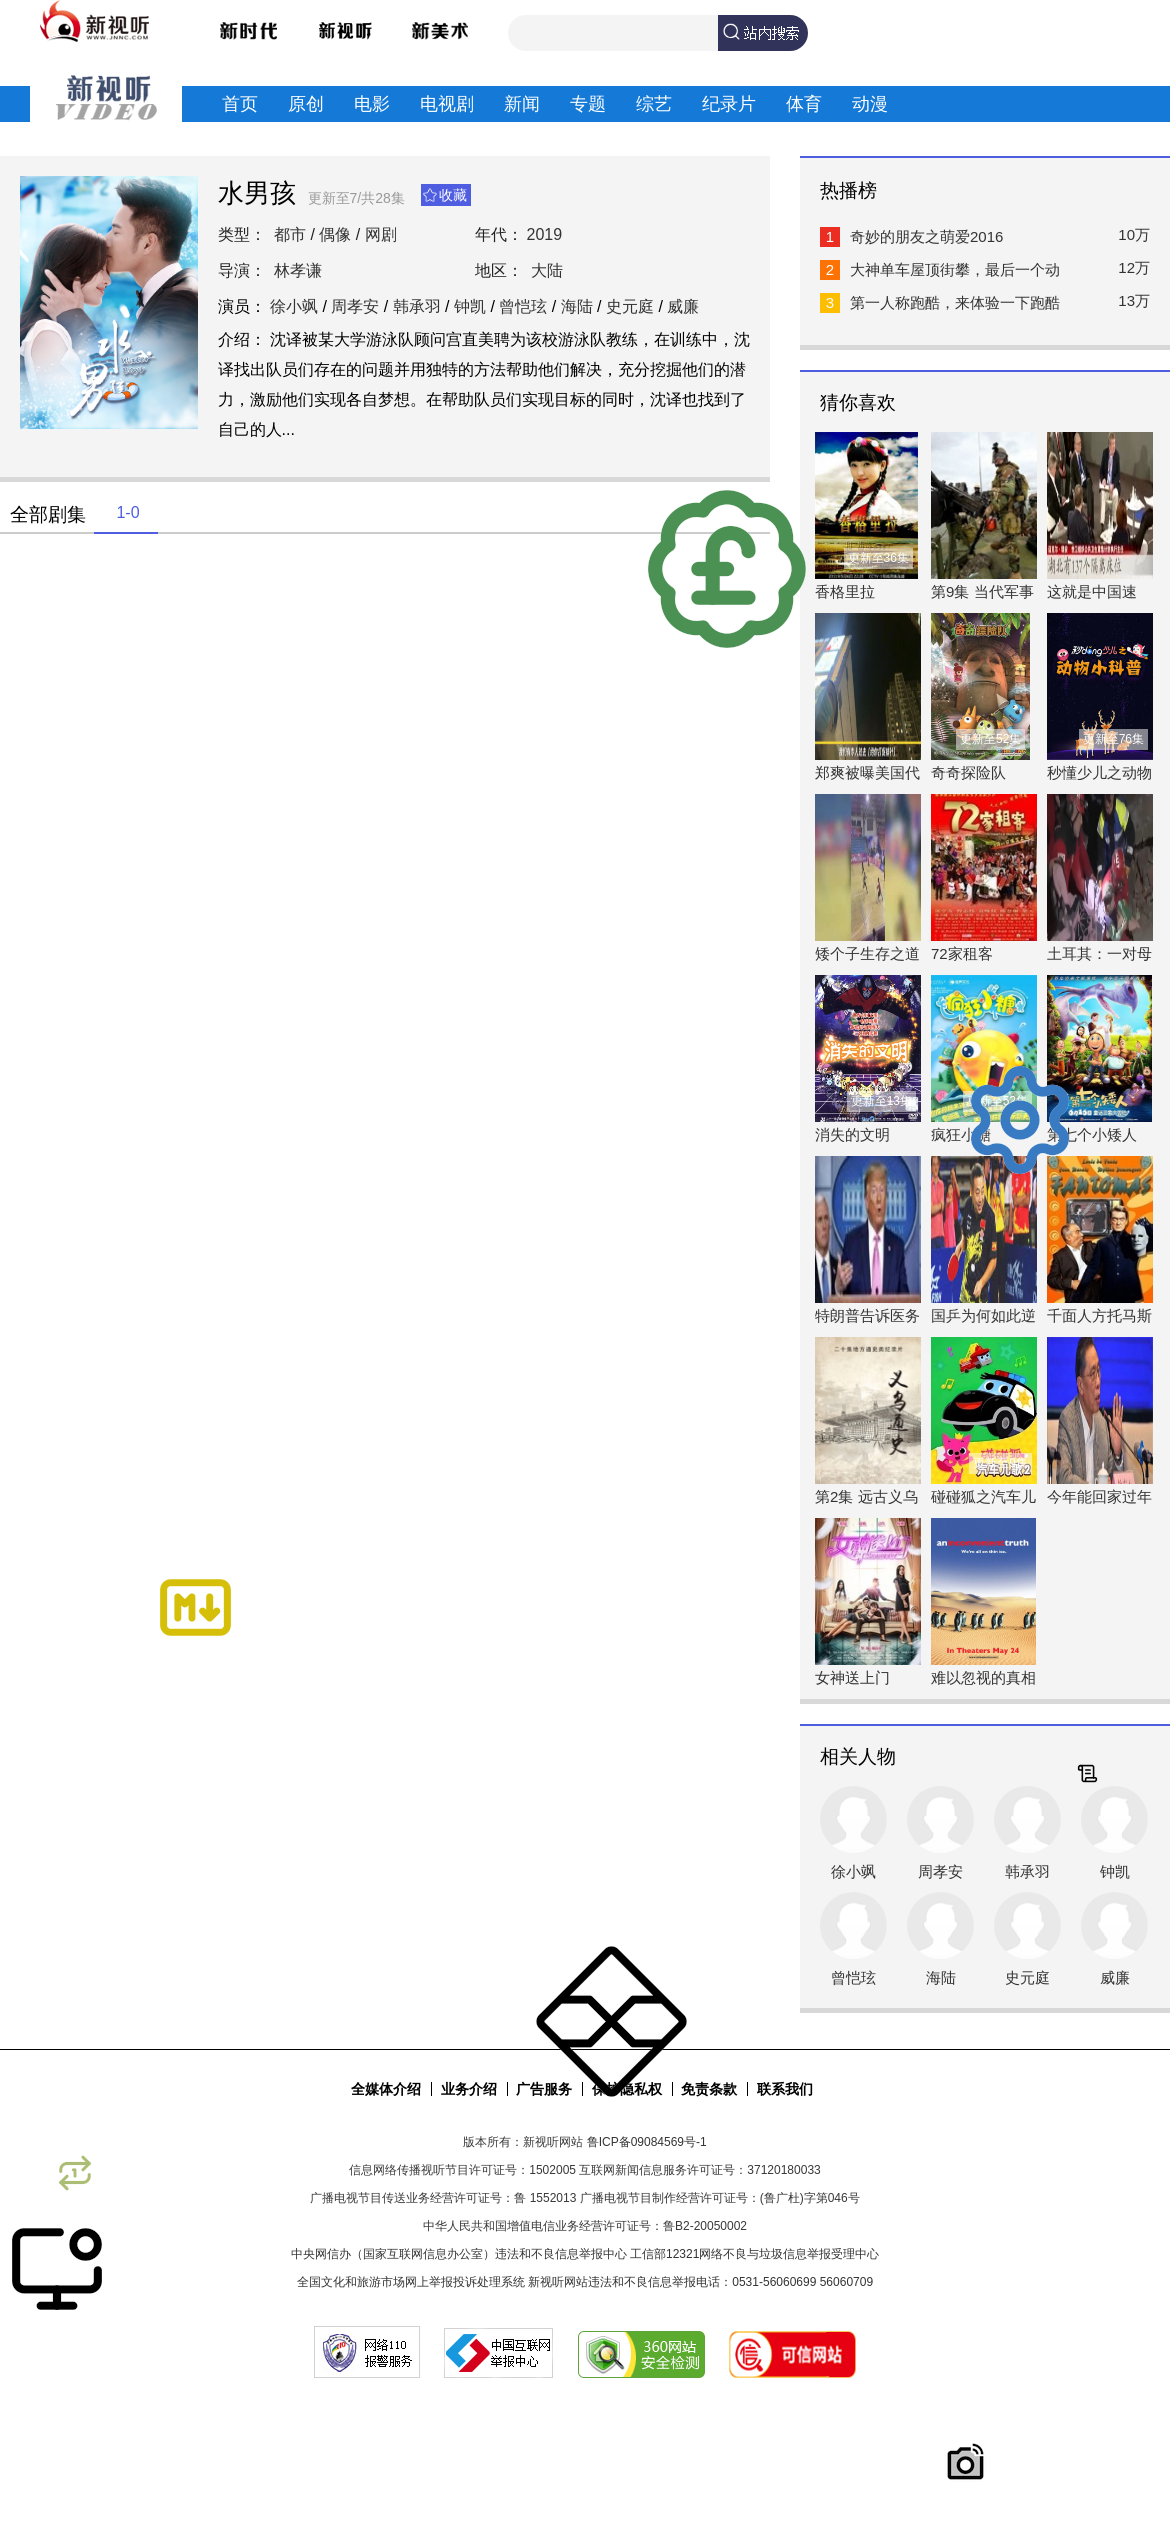 The width and height of the screenshot is (1170, 2547). What do you see at coordinates (75, 2173) in the screenshot?
I see `repeat current track once` at bounding box center [75, 2173].